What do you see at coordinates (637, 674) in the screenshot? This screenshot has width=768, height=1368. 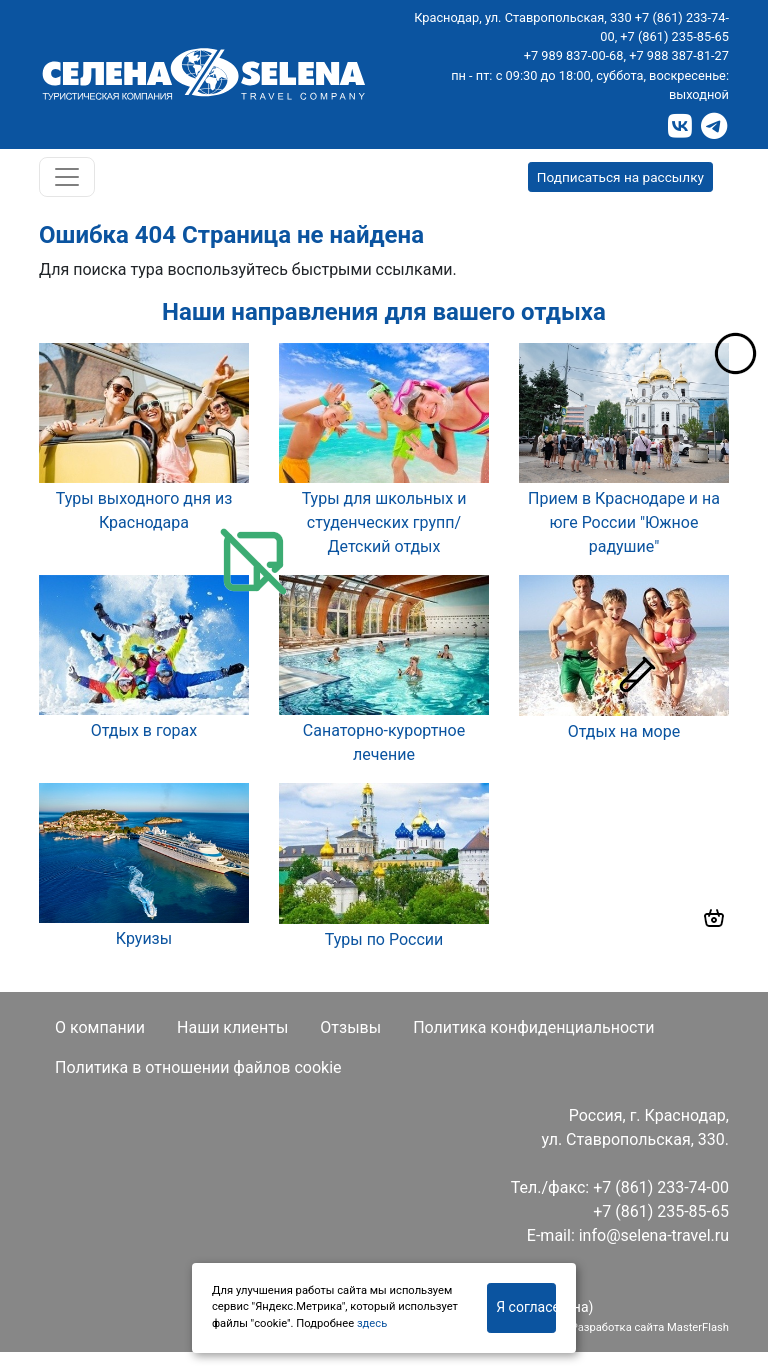 I see `access lab or experimental features` at bounding box center [637, 674].